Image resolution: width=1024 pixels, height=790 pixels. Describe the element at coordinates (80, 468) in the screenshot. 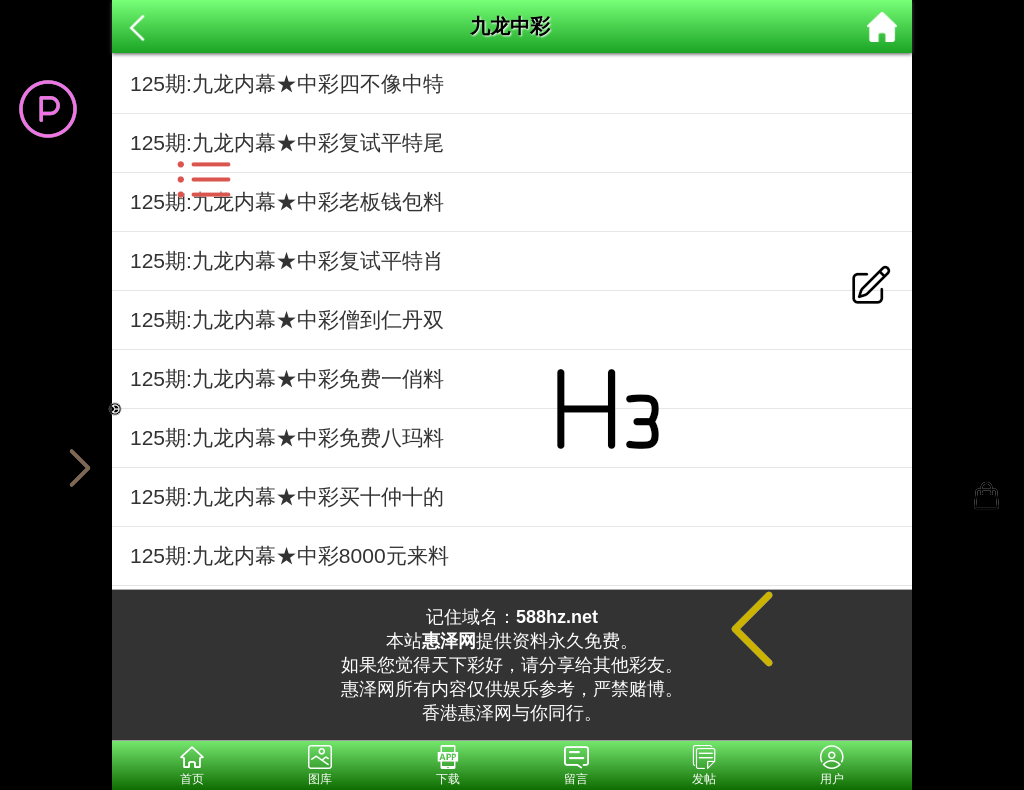

I see `navigate to the next item or page` at that location.